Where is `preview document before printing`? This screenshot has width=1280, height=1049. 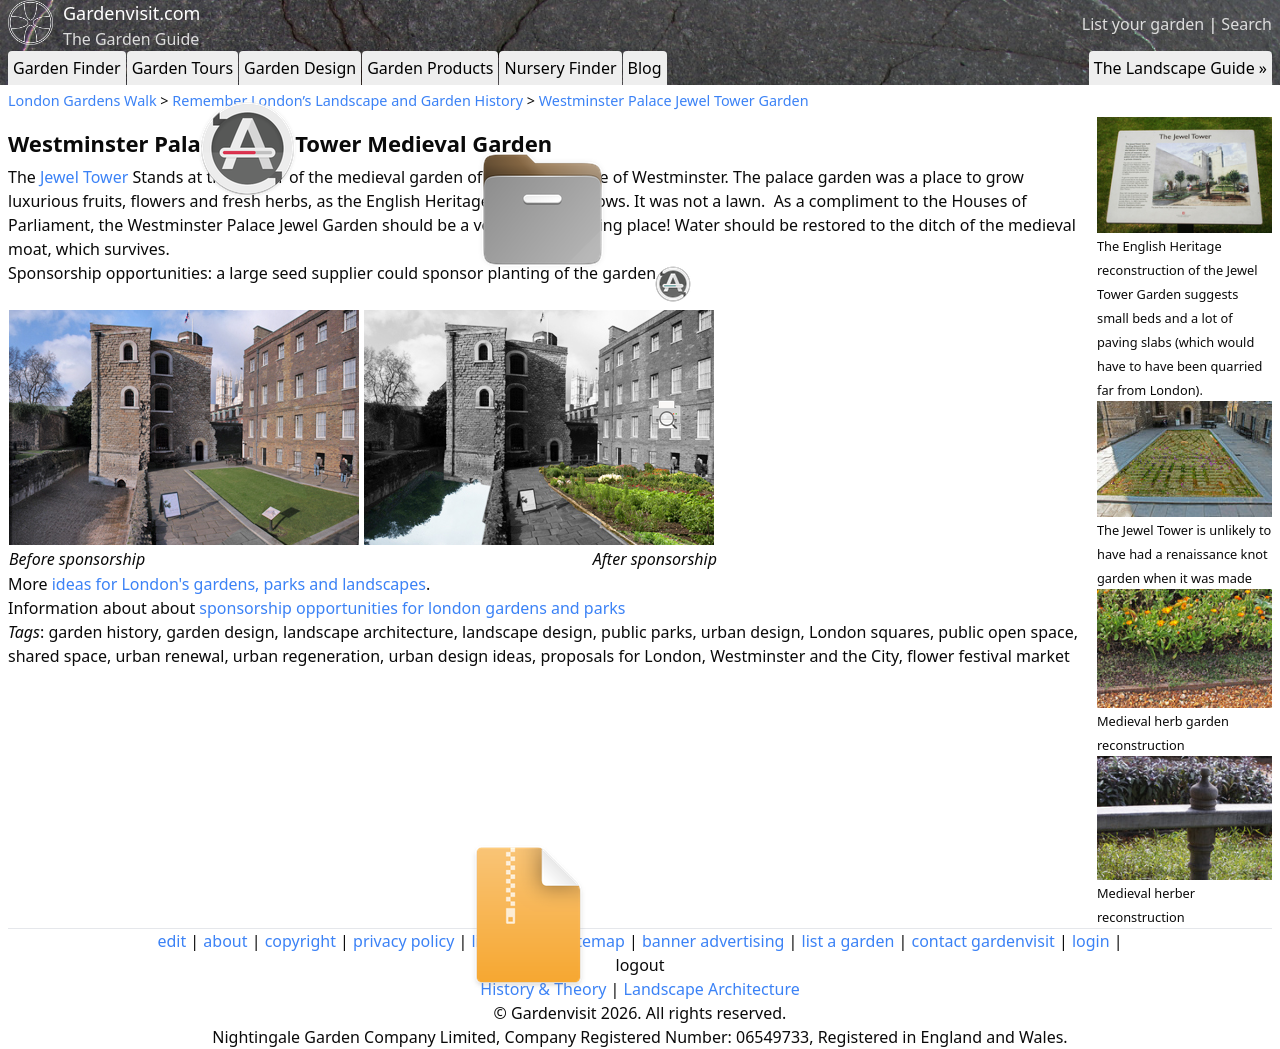 preview document before printing is located at coordinates (666, 414).